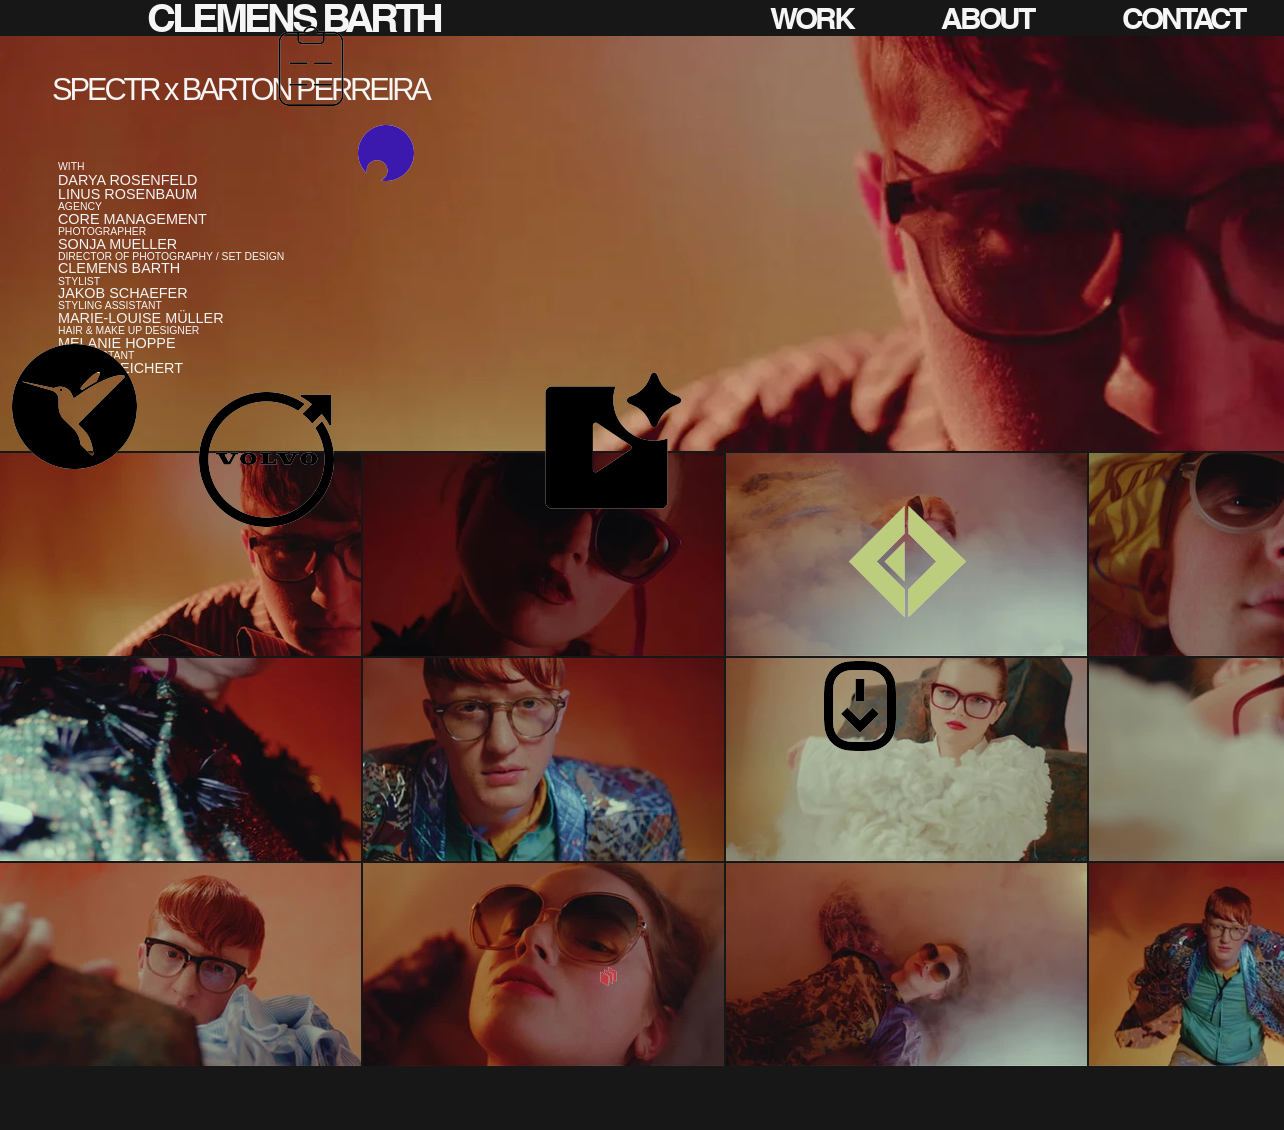 The width and height of the screenshot is (1284, 1130). What do you see at coordinates (266, 459) in the screenshot?
I see `Volvo brand logo` at bounding box center [266, 459].